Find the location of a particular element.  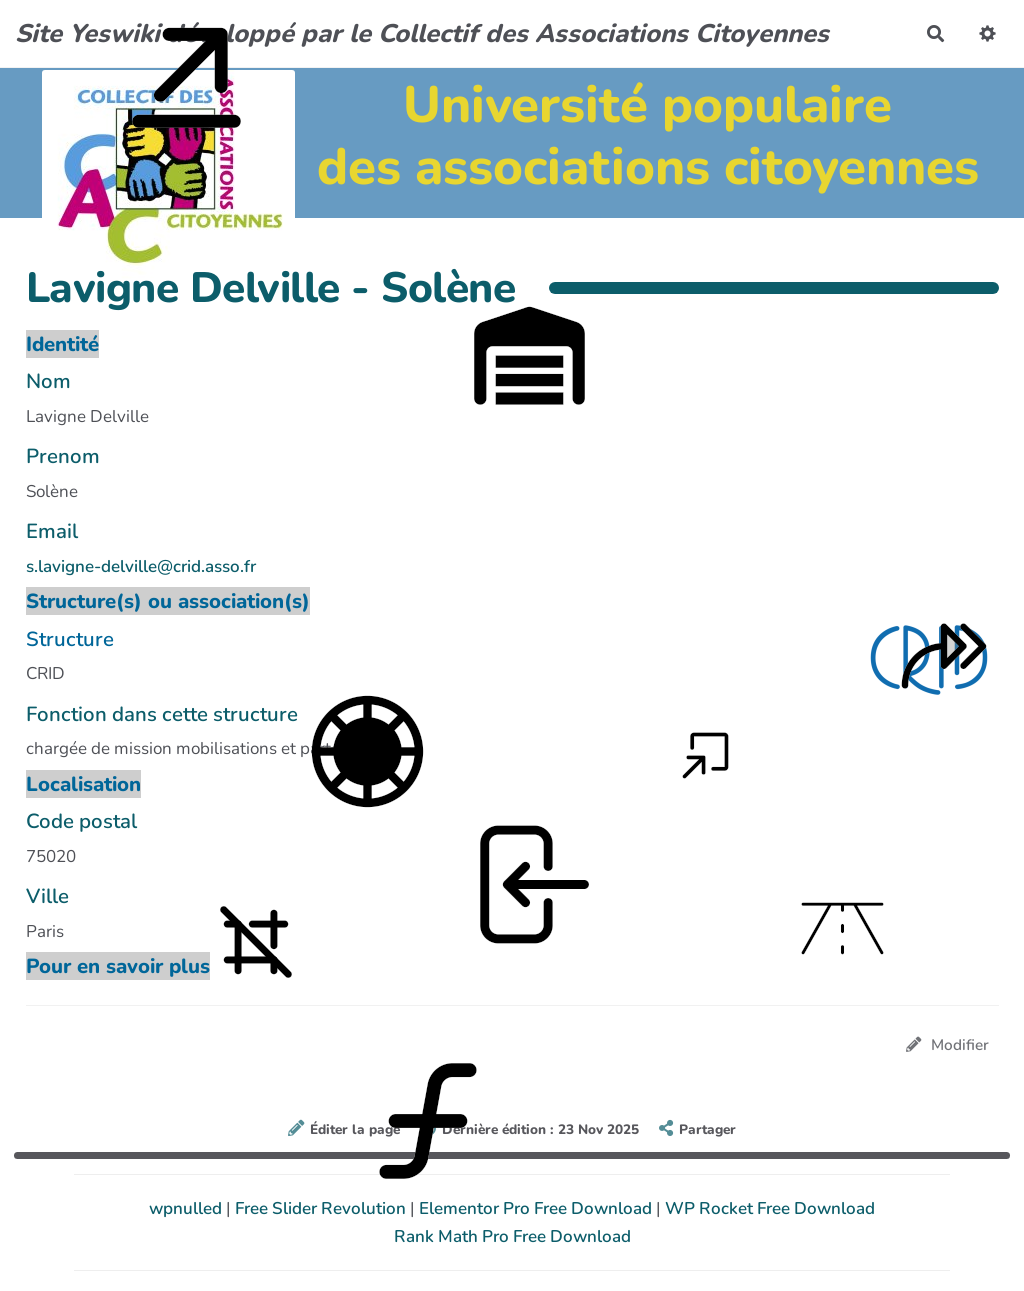

log out of your account is located at coordinates (525, 884).